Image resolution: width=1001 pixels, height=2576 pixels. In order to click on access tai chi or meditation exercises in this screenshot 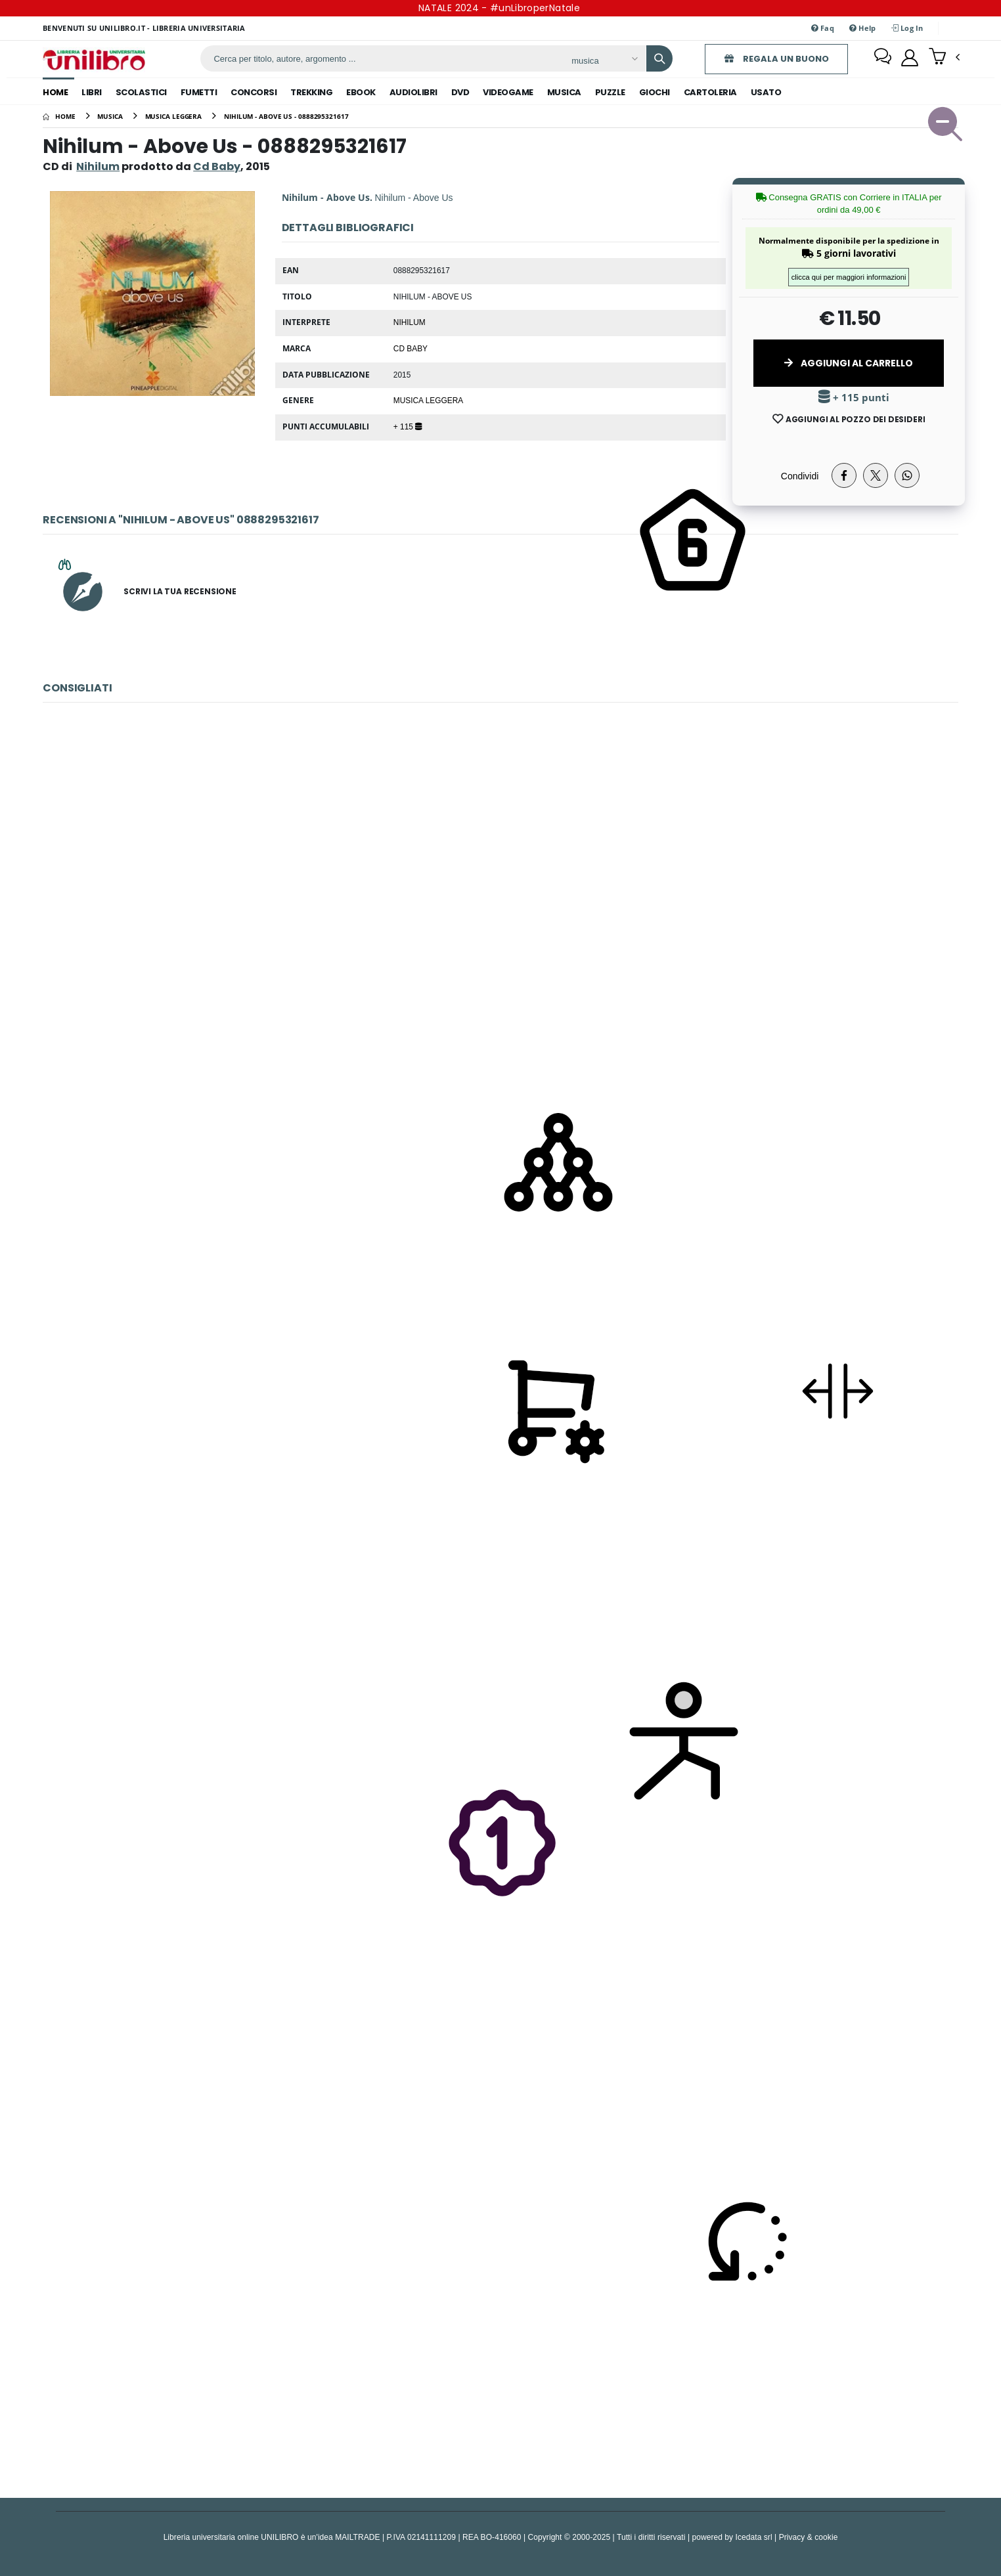, I will do `click(684, 1745)`.